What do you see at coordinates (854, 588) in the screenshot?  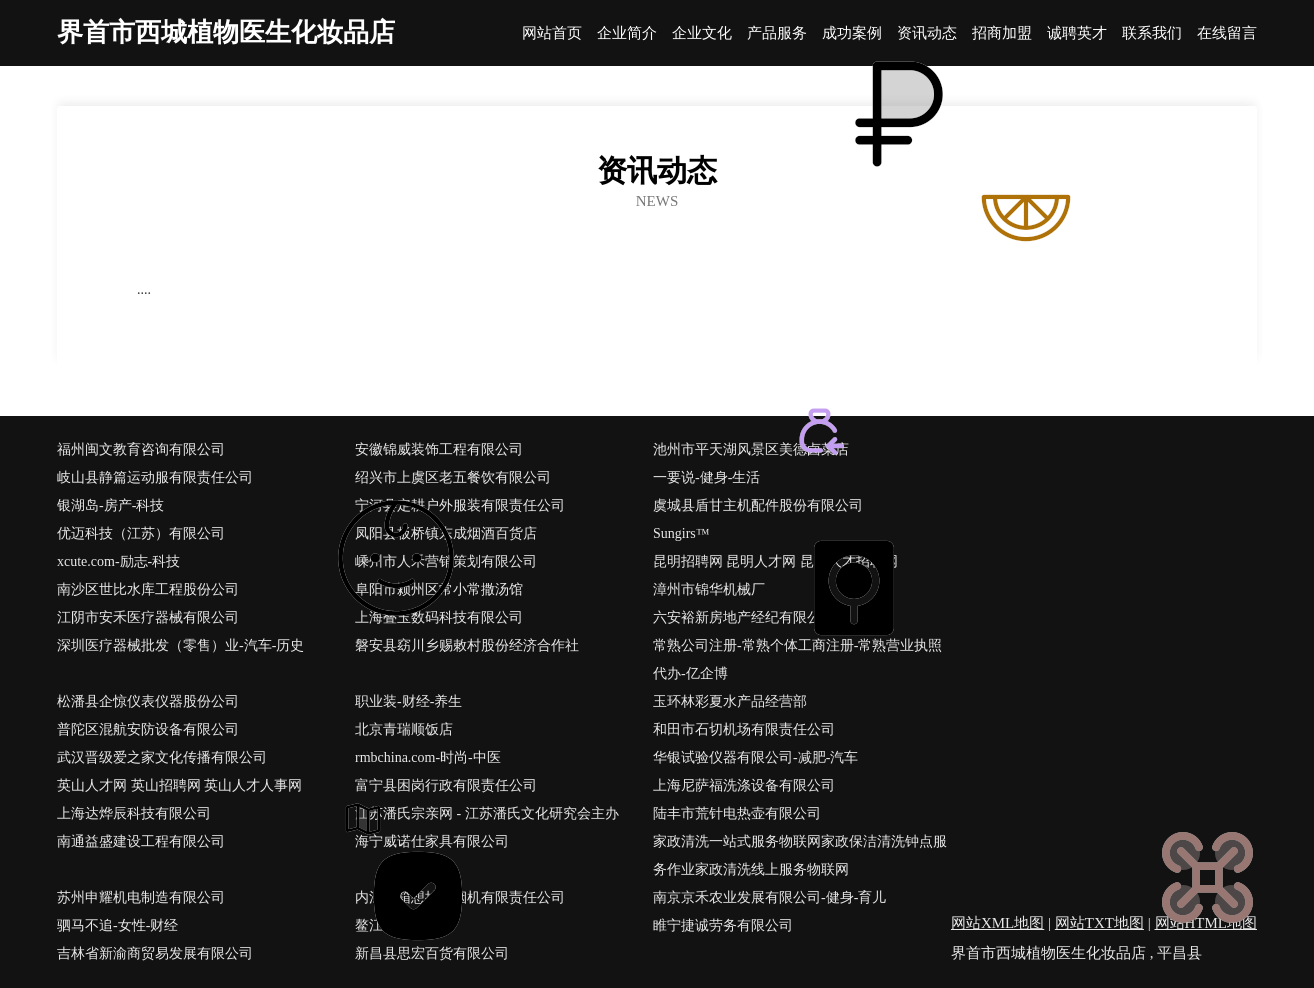 I see `select neuter or non-binary gender option` at bounding box center [854, 588].